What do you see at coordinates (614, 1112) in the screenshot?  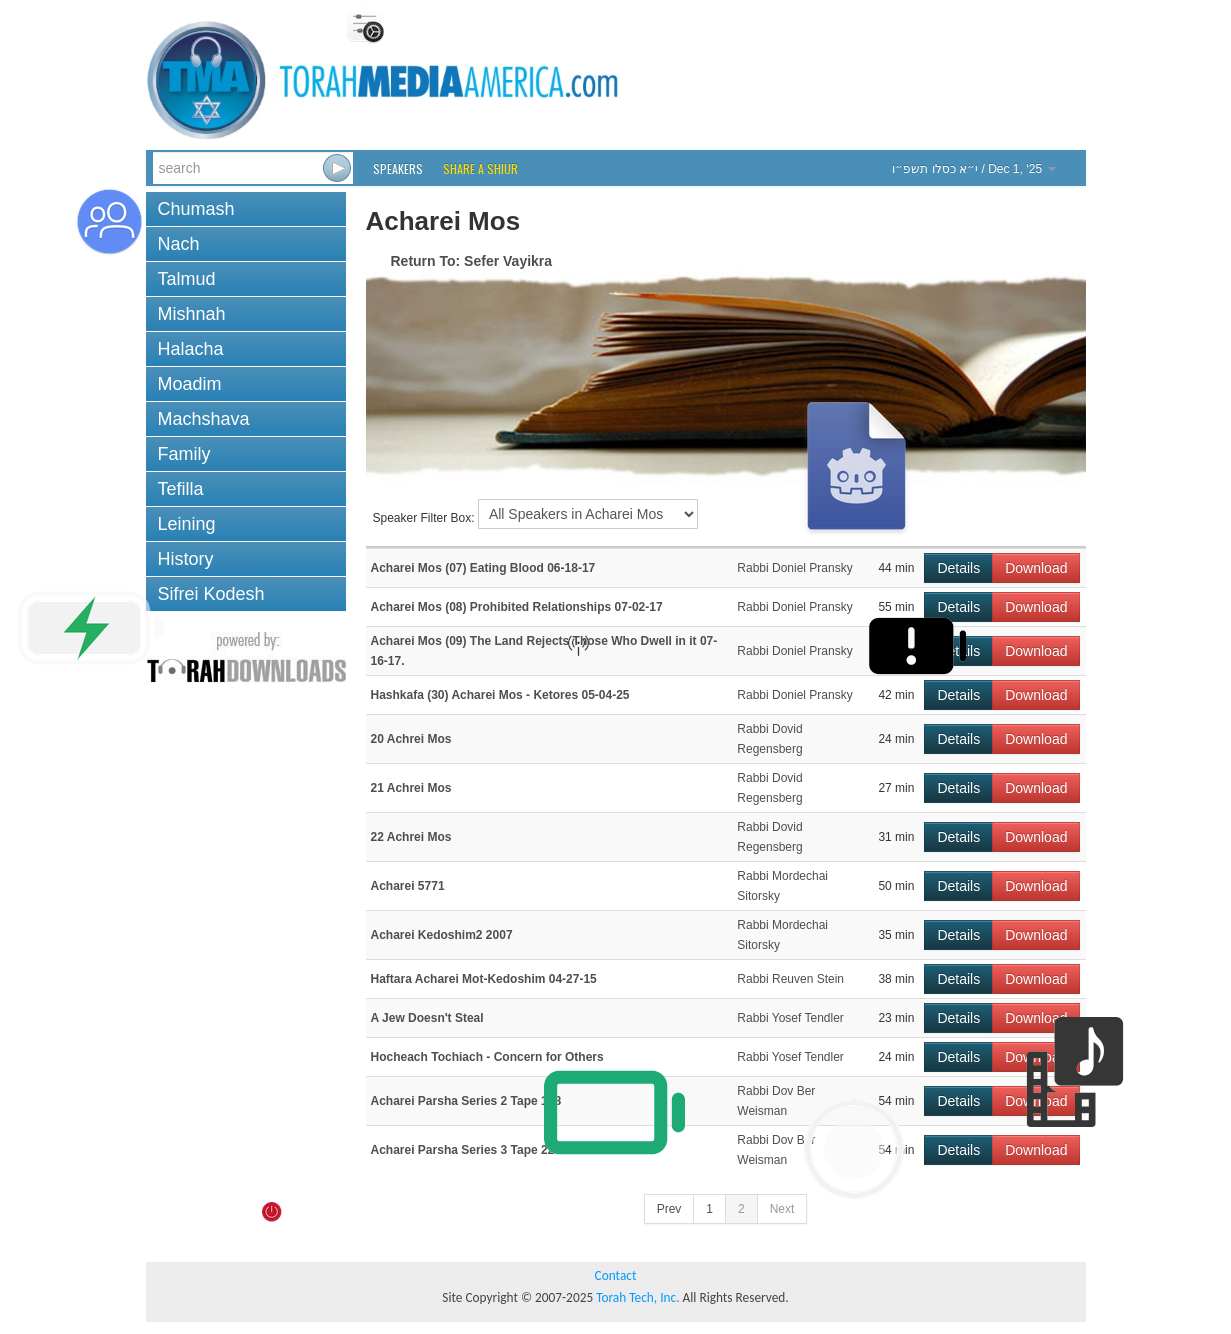 I see `indicates battery is completely drained` at bounding box center [614, 1112].